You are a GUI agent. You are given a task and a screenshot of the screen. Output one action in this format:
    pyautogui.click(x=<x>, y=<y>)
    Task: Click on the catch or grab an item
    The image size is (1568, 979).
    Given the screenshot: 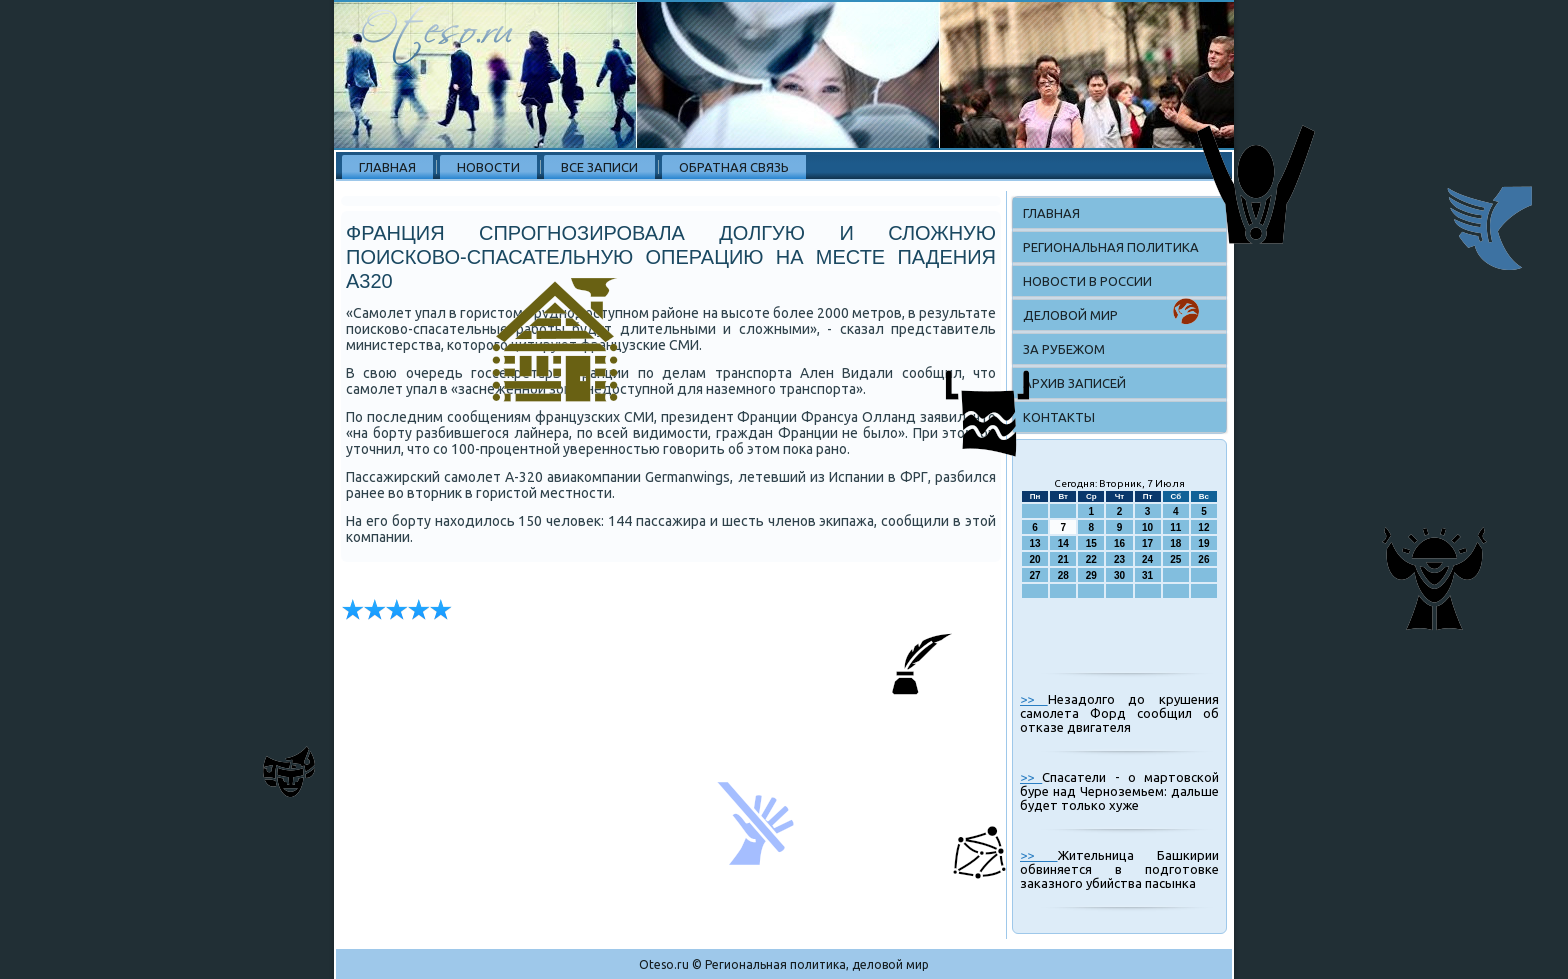 What is the action you would take?
    pyautogui.click(x=755, y=823)
    